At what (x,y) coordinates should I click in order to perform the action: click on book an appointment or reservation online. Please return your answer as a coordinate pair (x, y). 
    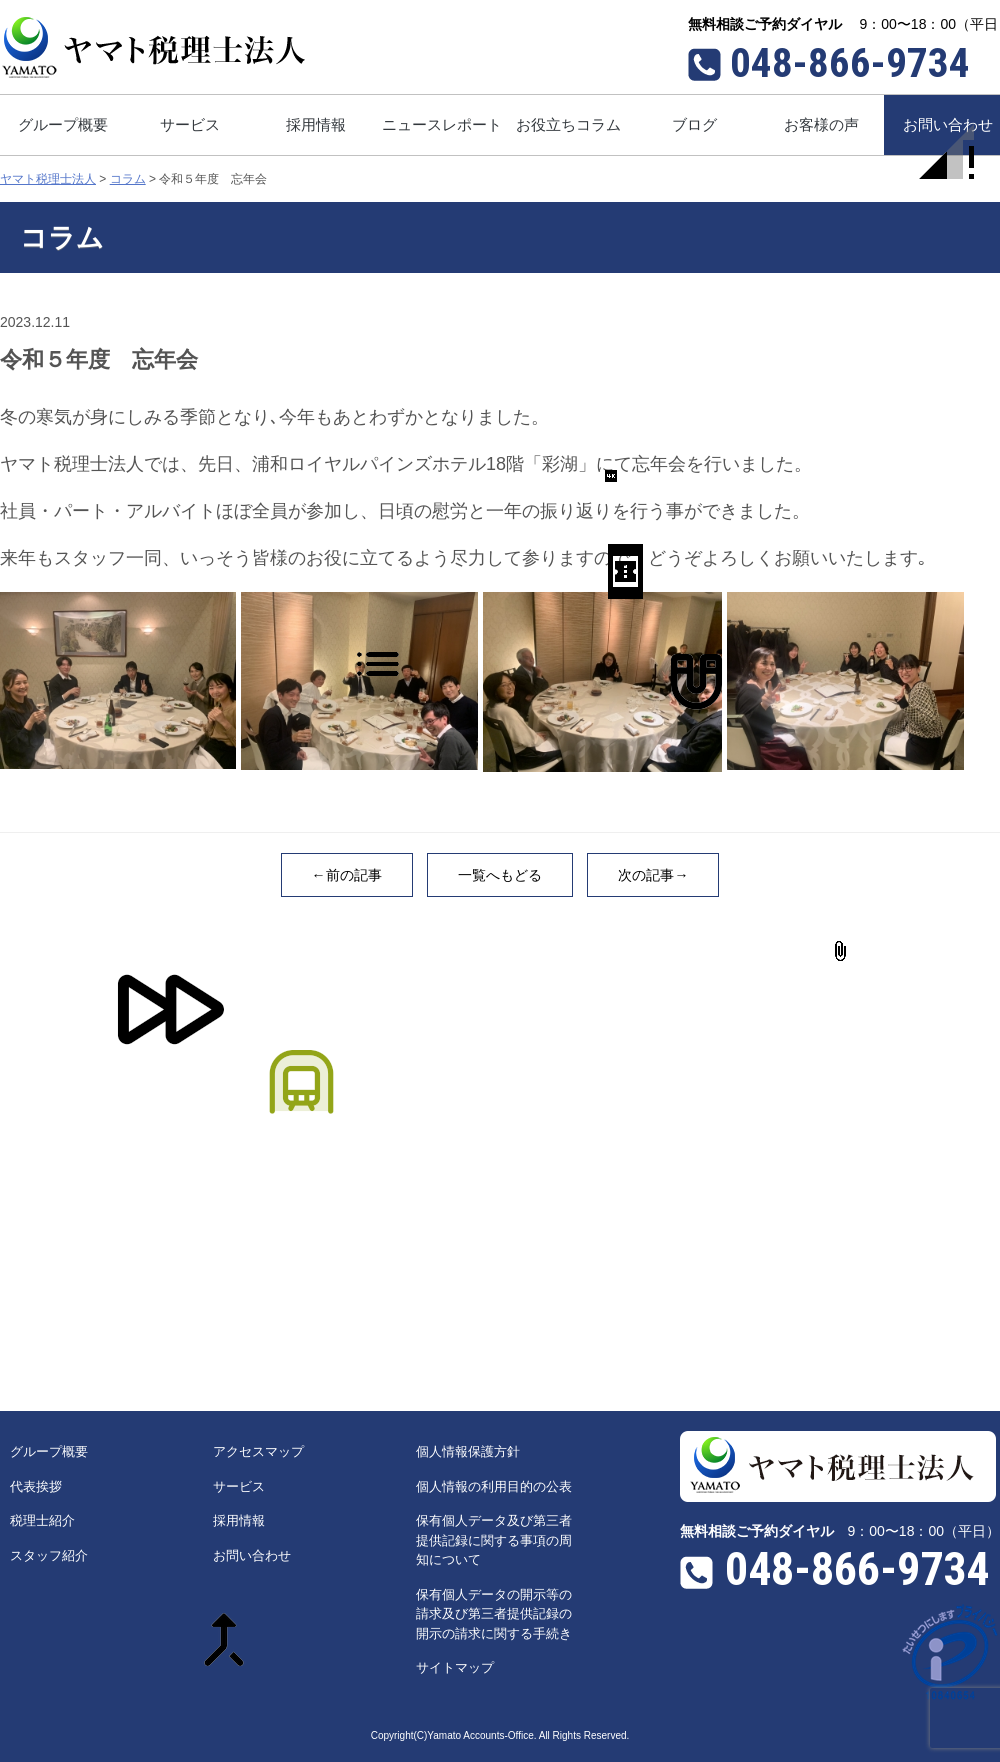
    Looking at the image, I should click on (625, 571).